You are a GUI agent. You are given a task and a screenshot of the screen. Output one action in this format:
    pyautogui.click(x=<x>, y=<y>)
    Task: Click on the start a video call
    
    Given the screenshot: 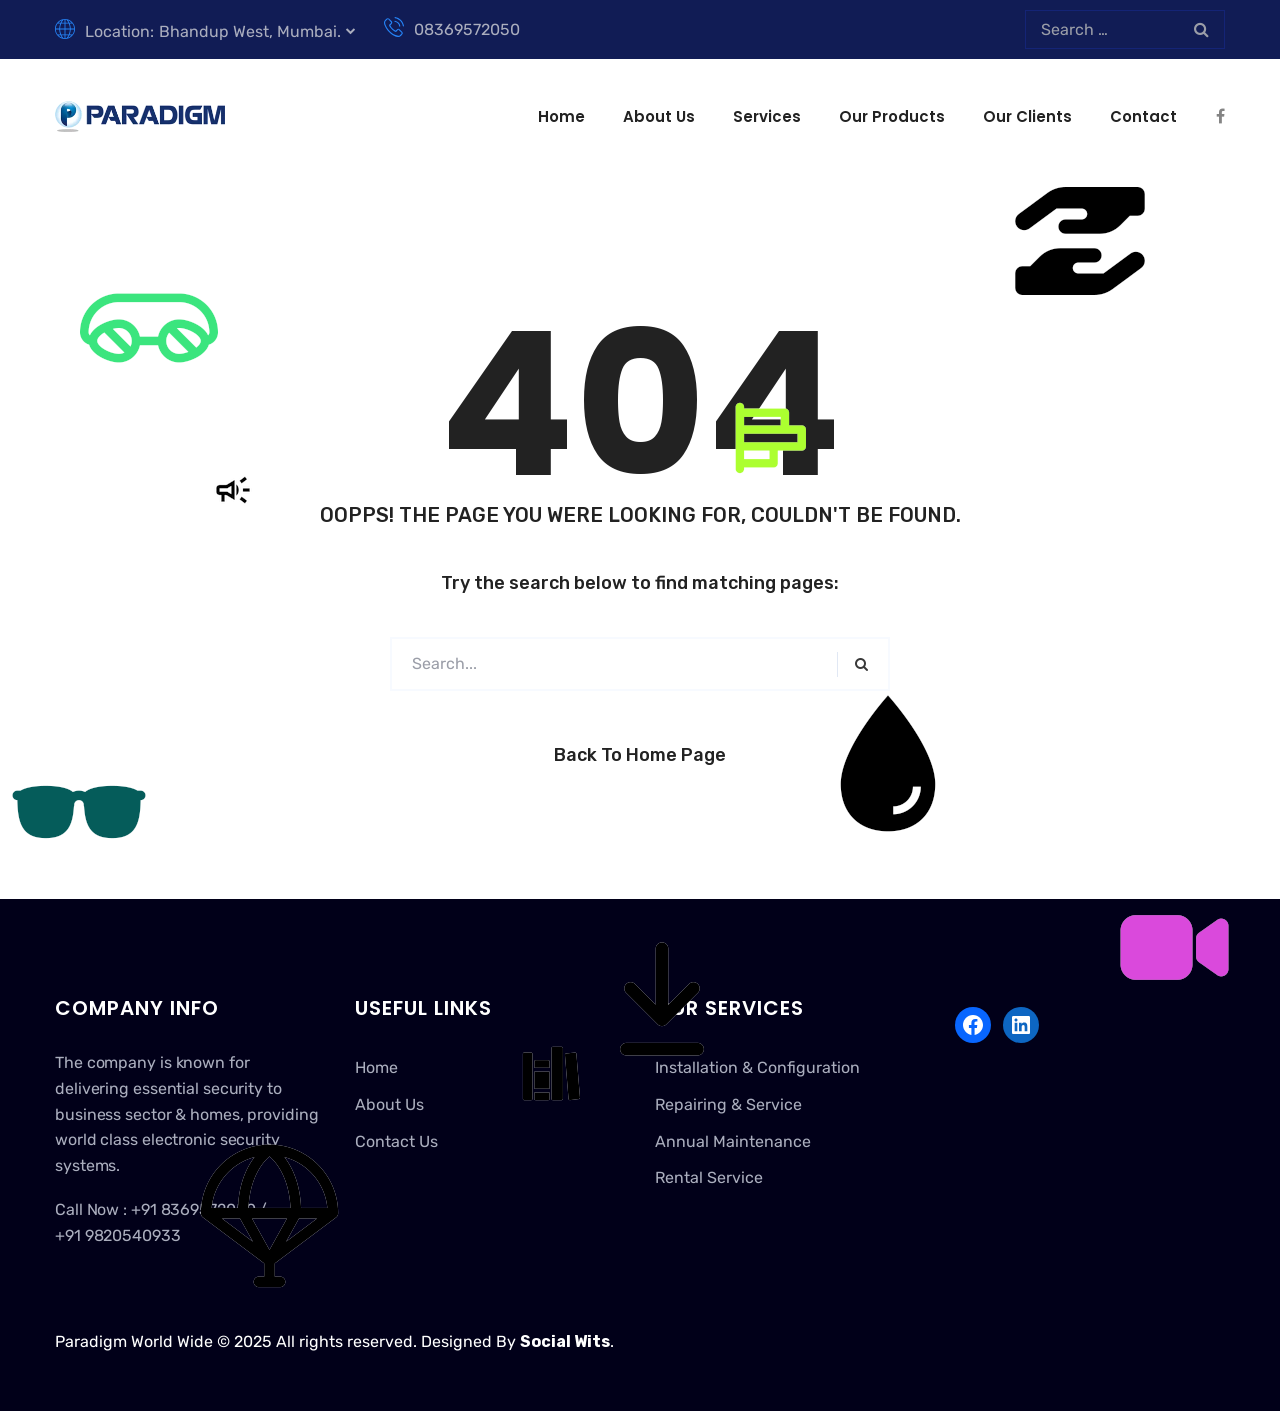 What is the action you would take?
    pyautogui.click(x=1174, y=947)
    